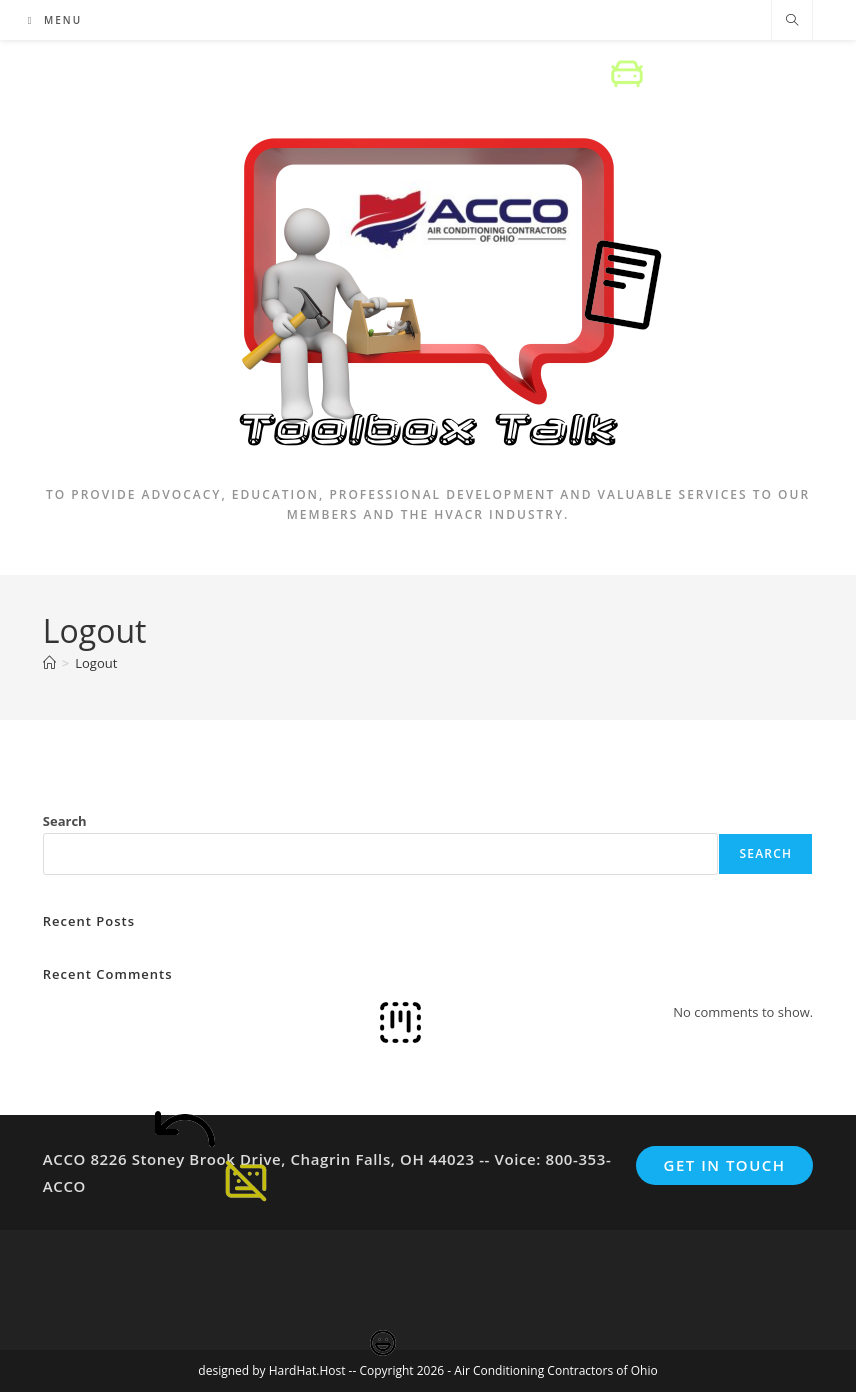  Describe the element at coordinates (383, 1343) in the screenshot. I see `react with laughter to a message` at that location.